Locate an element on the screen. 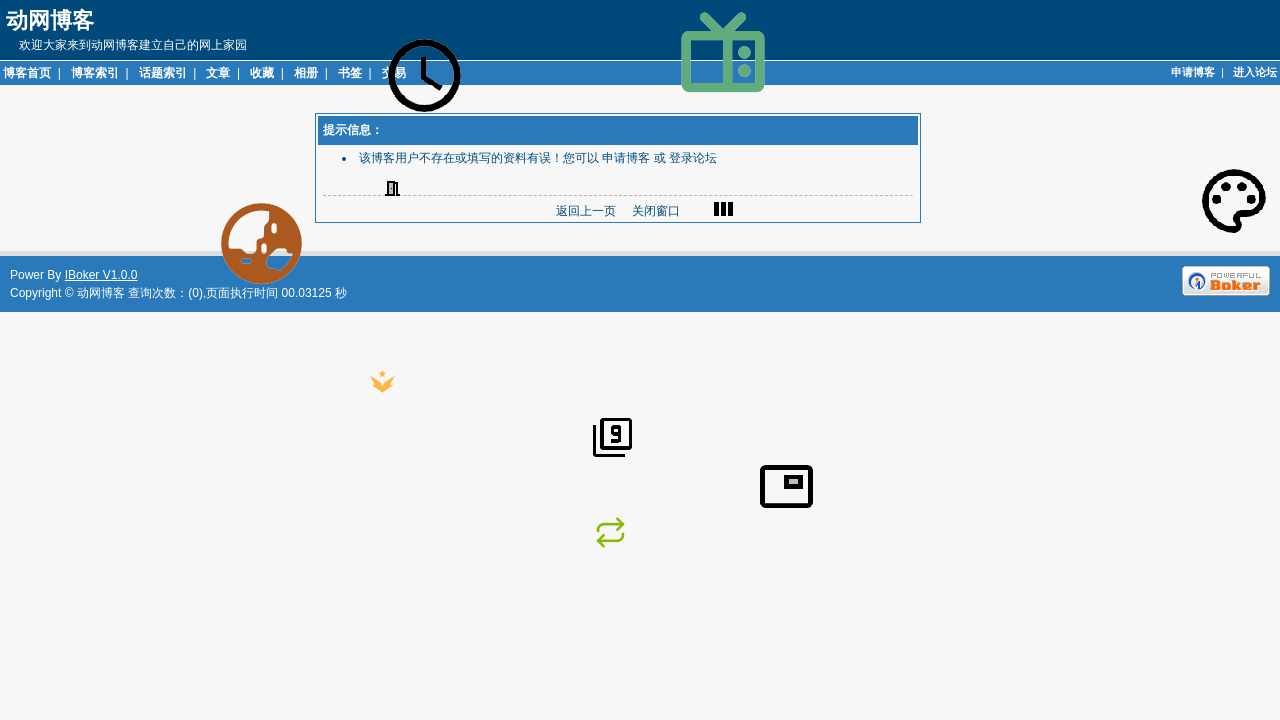 This screenshot has width=1280, height=720. access TV or video streaming services is located at coordinates (723, 57).